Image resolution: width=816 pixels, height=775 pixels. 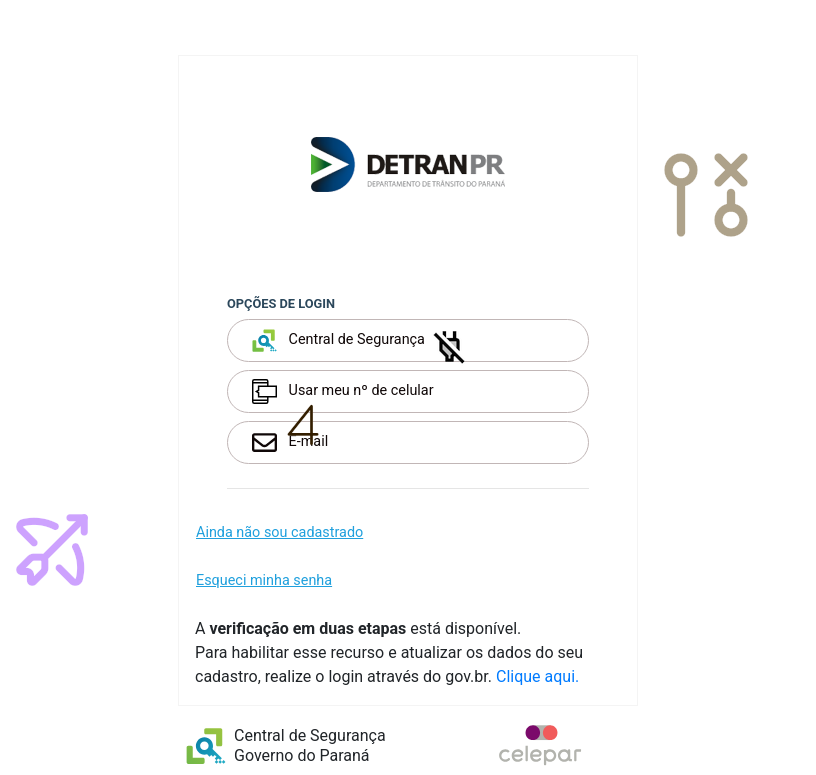 I want to click on archery or hunting game mode, so click(x=52, y=550).